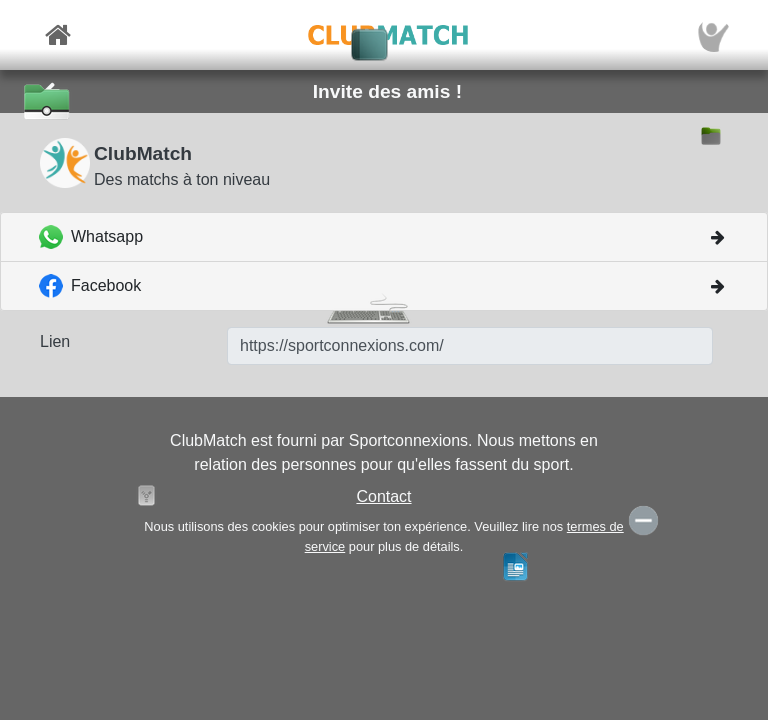  Describe the element at coordinates (146, 495) in the screenshot. I see `access firewire external hard drive` at that location.